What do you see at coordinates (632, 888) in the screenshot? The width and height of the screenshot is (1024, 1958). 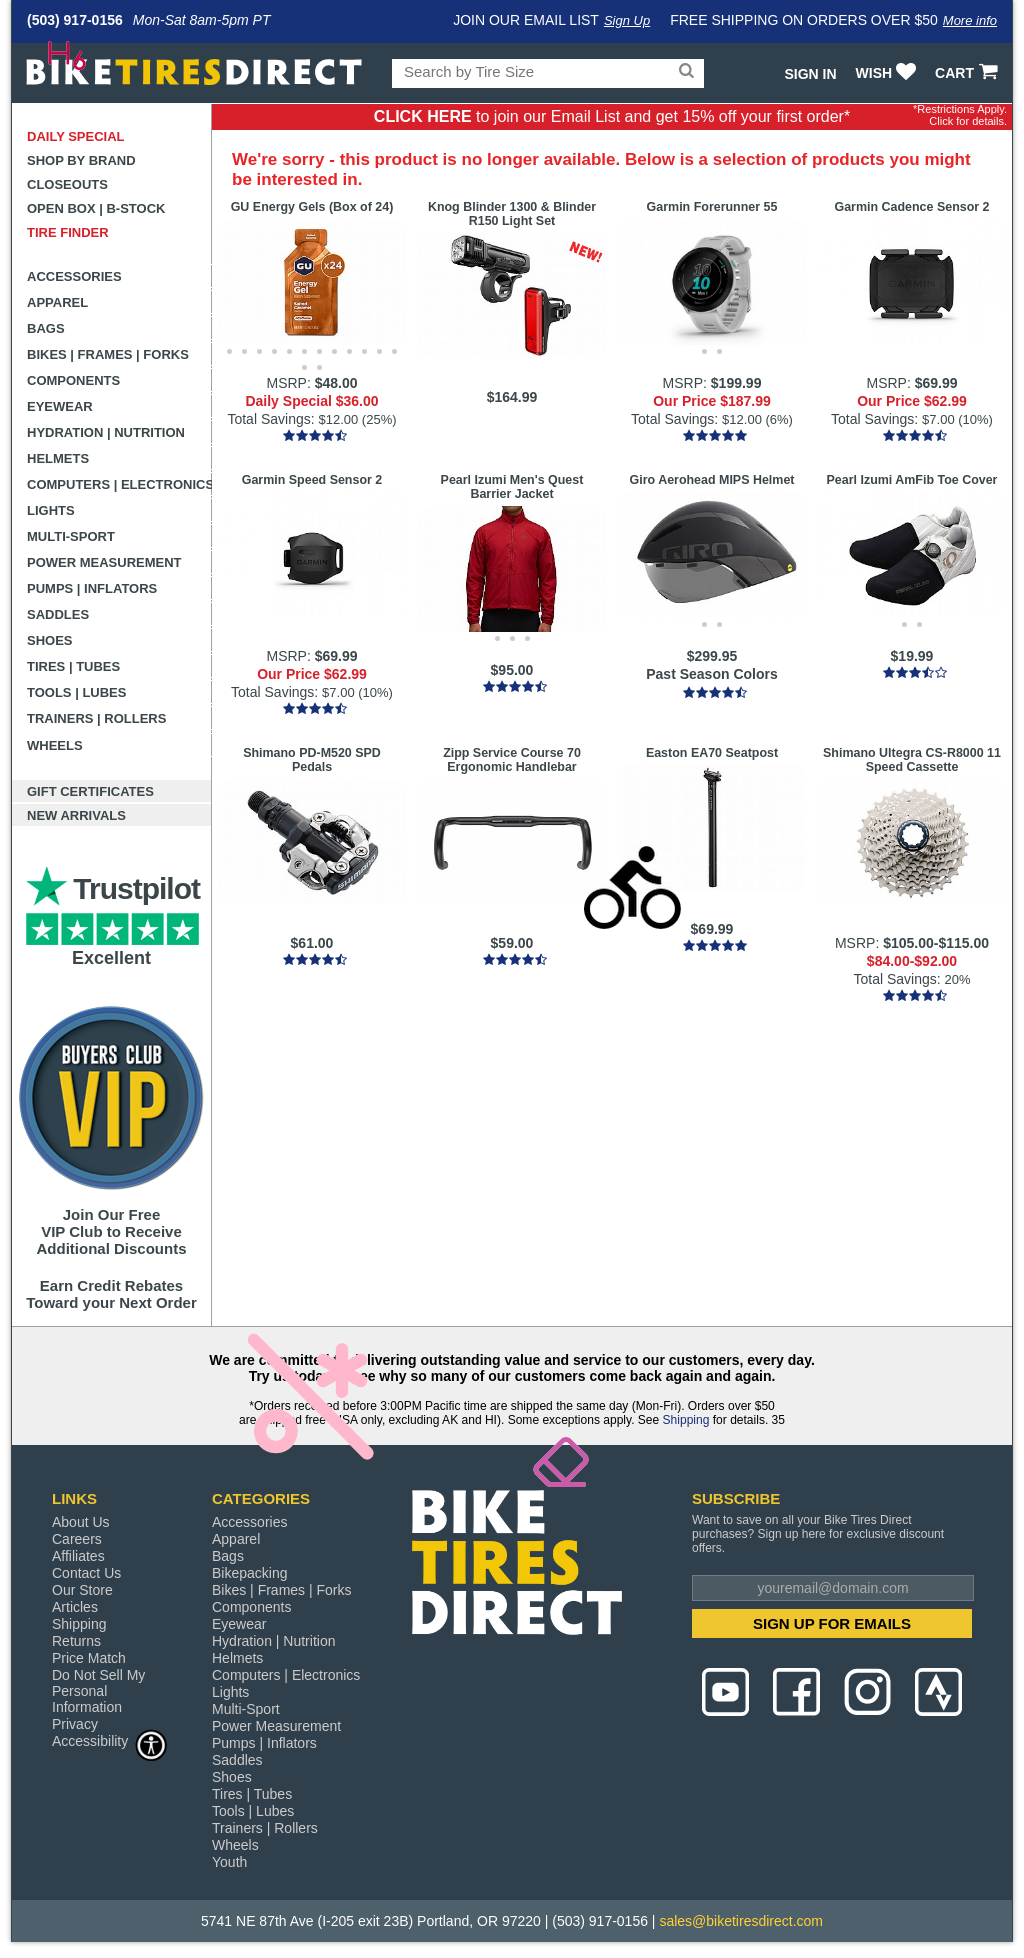 I see `get cycling directions` at bounding box center [632, 888].